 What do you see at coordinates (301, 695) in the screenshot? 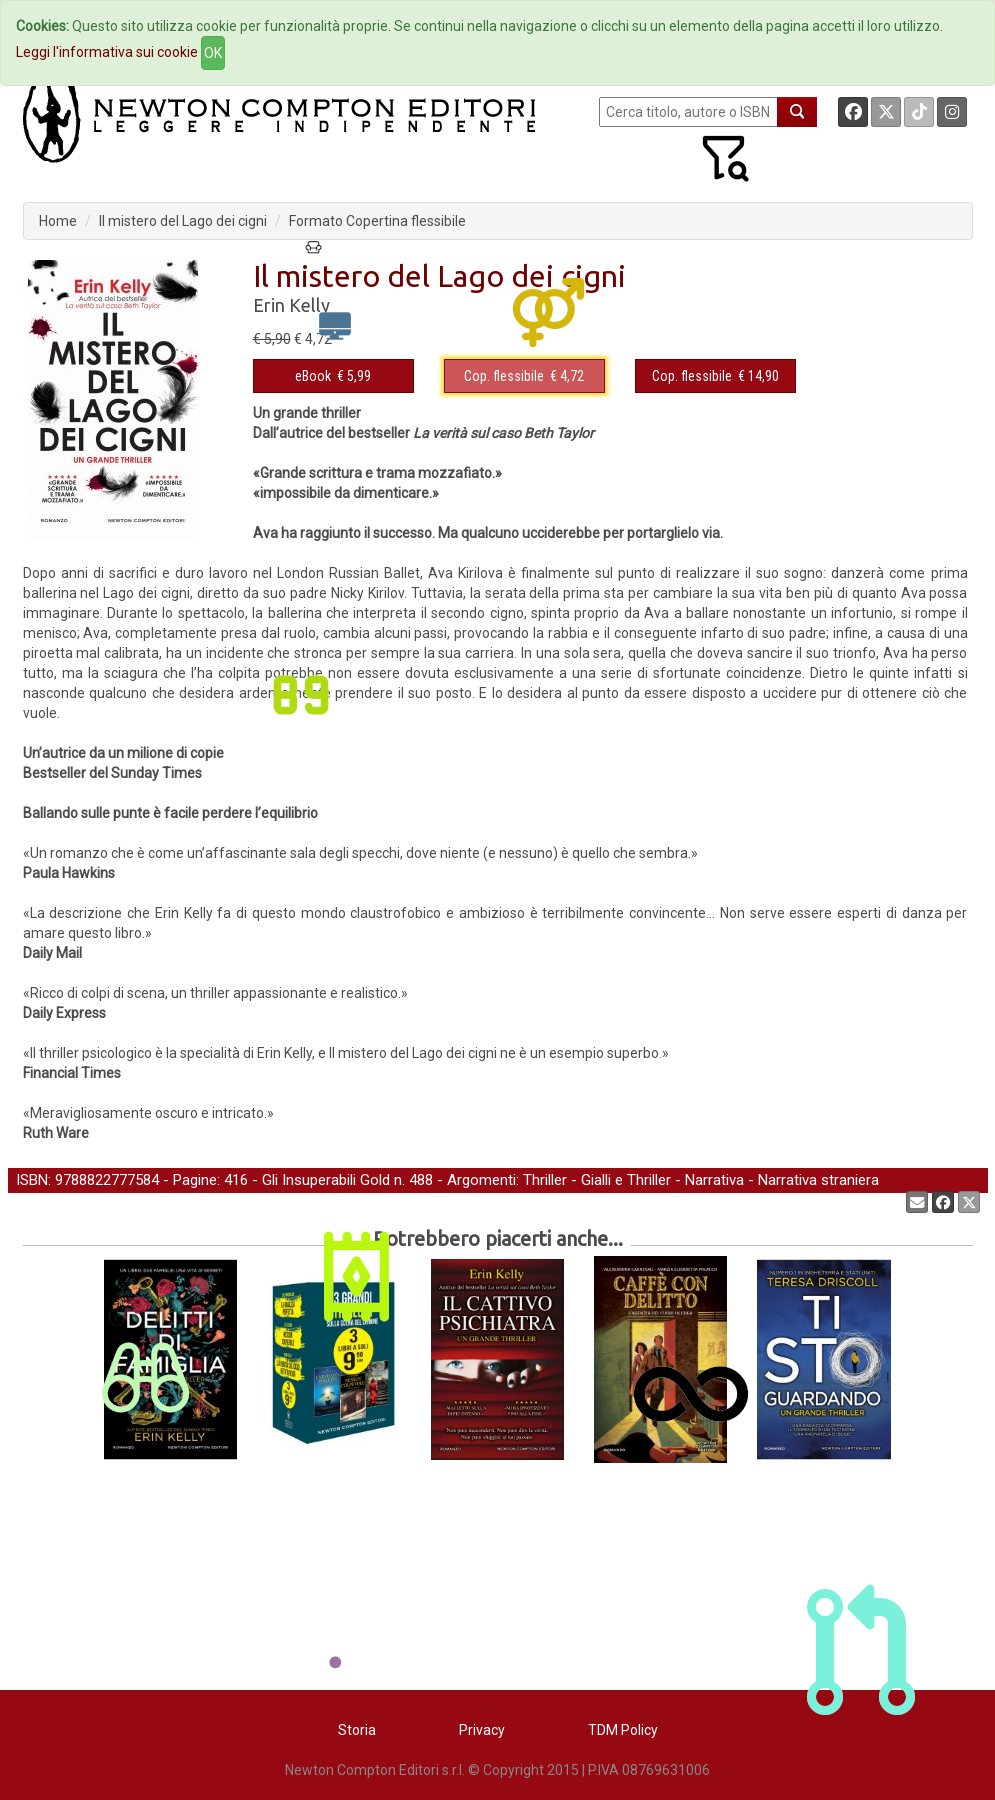
I see `displays the number 89 as a count or badge indicator` at bounding box center [301, 695].